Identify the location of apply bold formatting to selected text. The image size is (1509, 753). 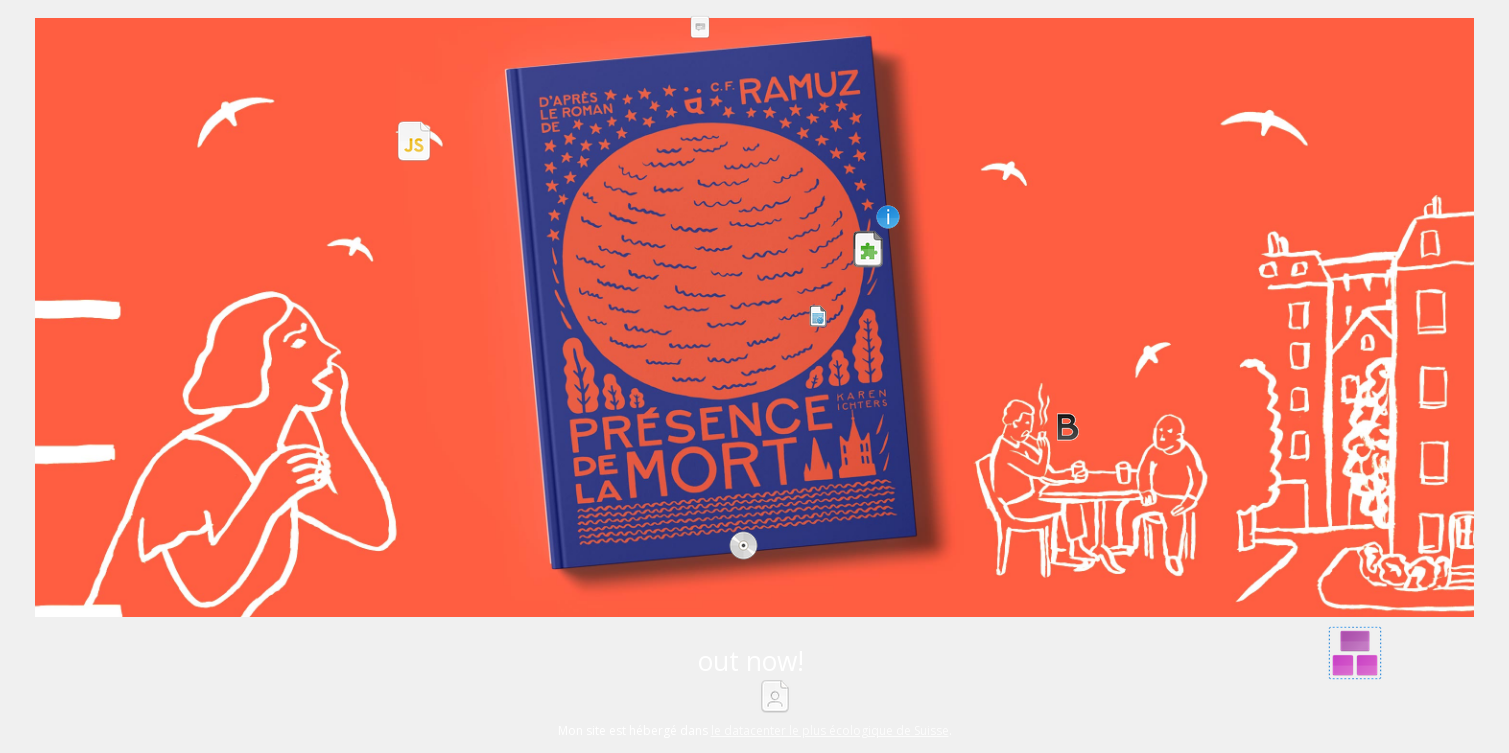
(1068, 427).